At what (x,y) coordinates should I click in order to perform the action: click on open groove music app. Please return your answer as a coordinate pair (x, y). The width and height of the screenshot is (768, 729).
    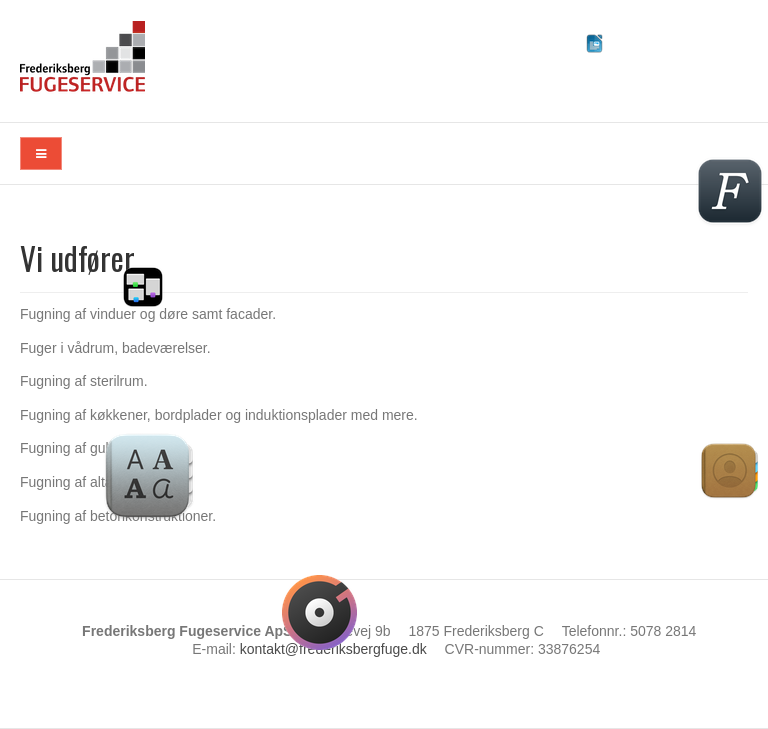
    Looking at the image, I should click on (319, 612).